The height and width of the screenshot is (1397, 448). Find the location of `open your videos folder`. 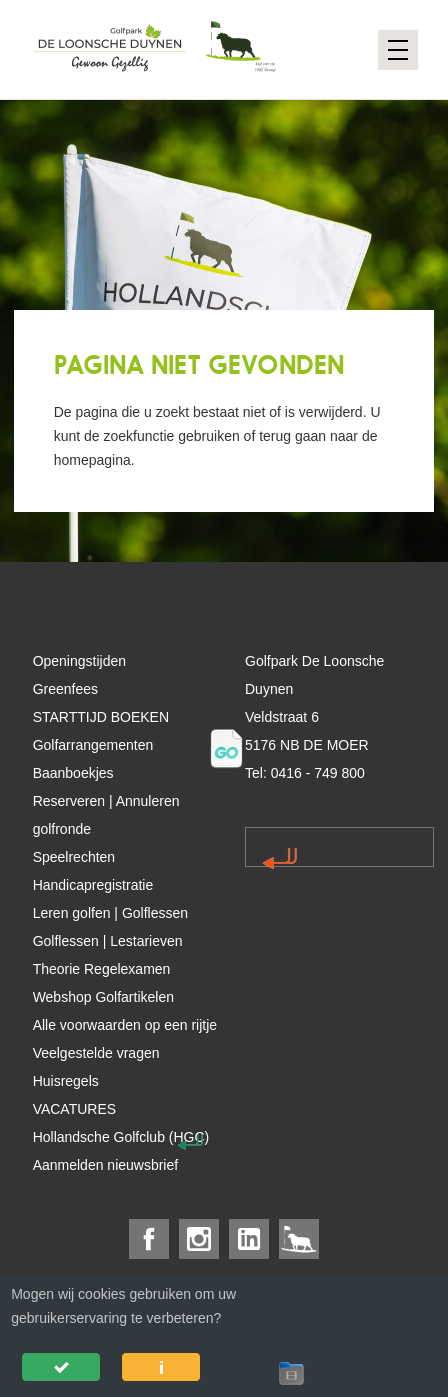

open your videos folder is located at coordinates (291, 1373).